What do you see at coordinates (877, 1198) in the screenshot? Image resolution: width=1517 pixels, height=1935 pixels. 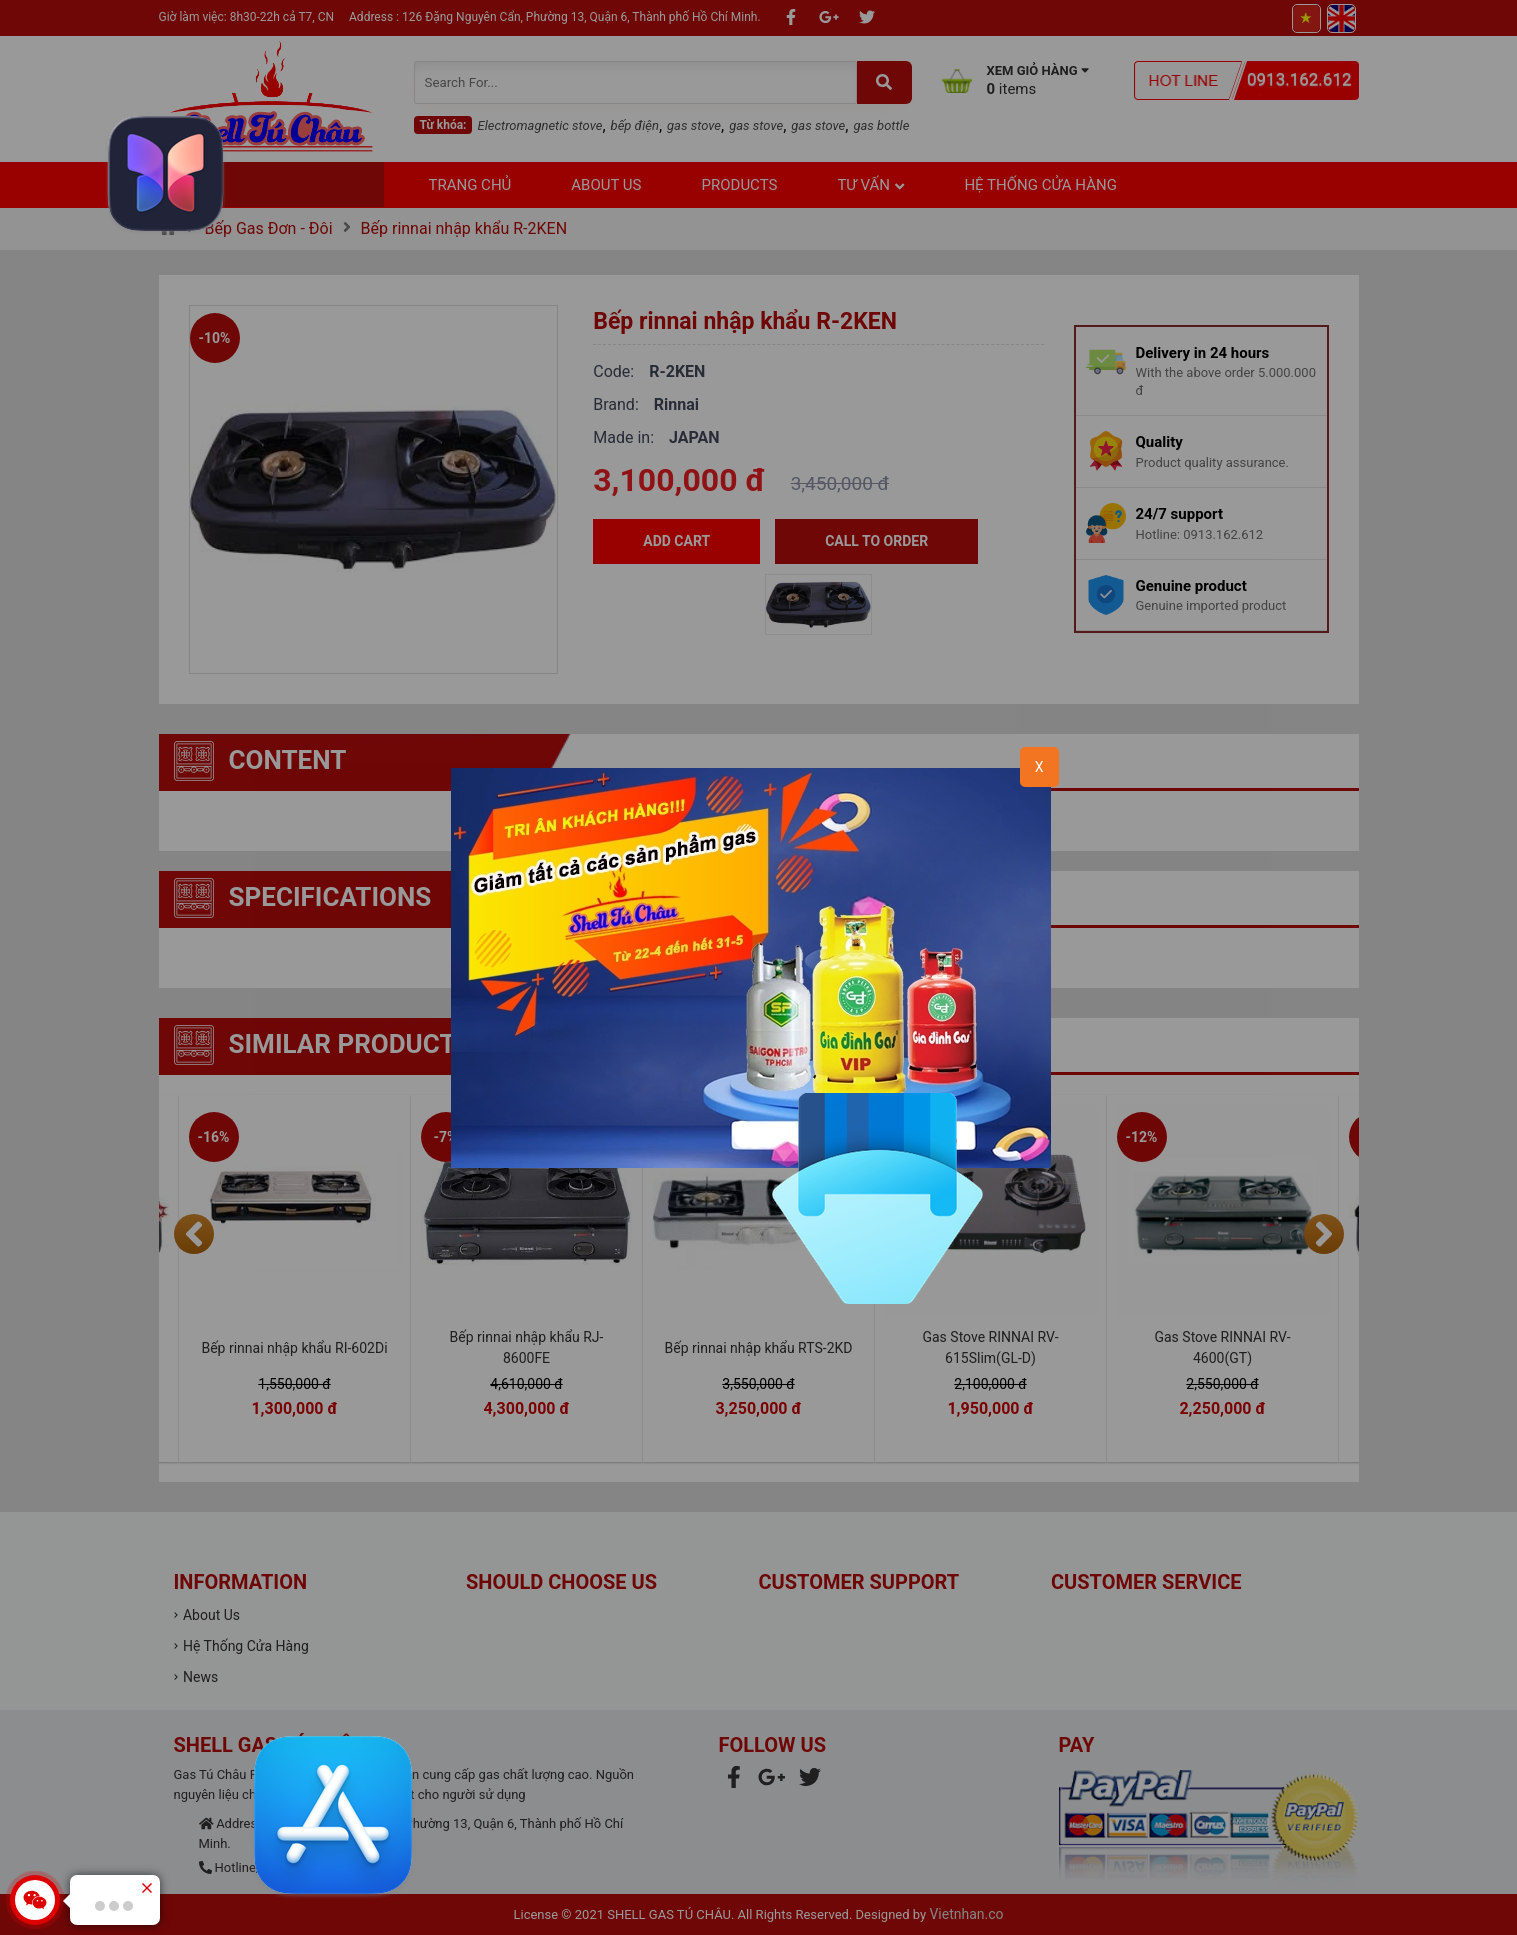 I see `open the warehouse app for managing software packages` at bounding box center [877, 1198].